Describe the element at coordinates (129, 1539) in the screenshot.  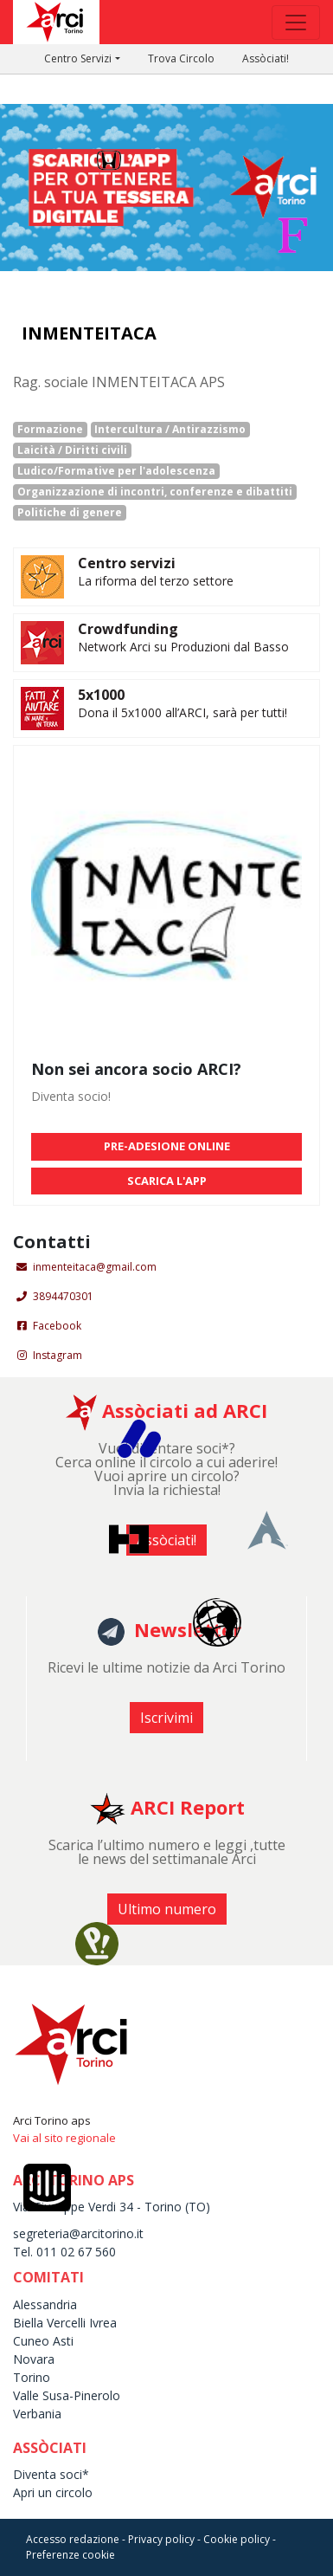
I see `better auth authentication service logo` at that location.